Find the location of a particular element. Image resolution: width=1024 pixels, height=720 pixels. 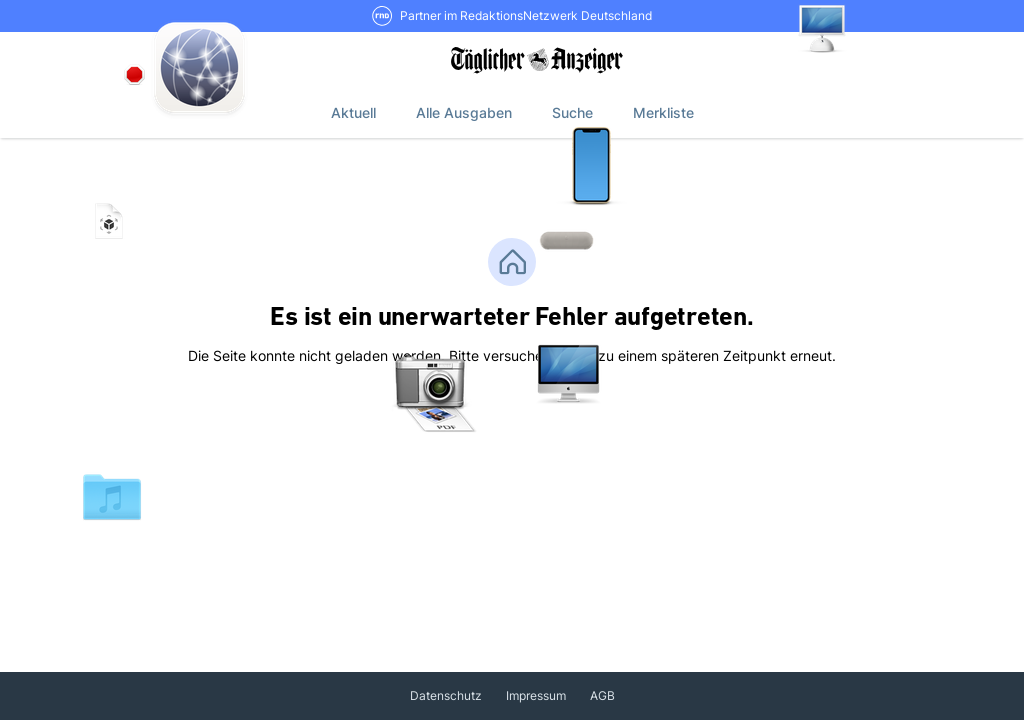

represents this mac in system preferences or network settings is located at coordinates (568, 366).